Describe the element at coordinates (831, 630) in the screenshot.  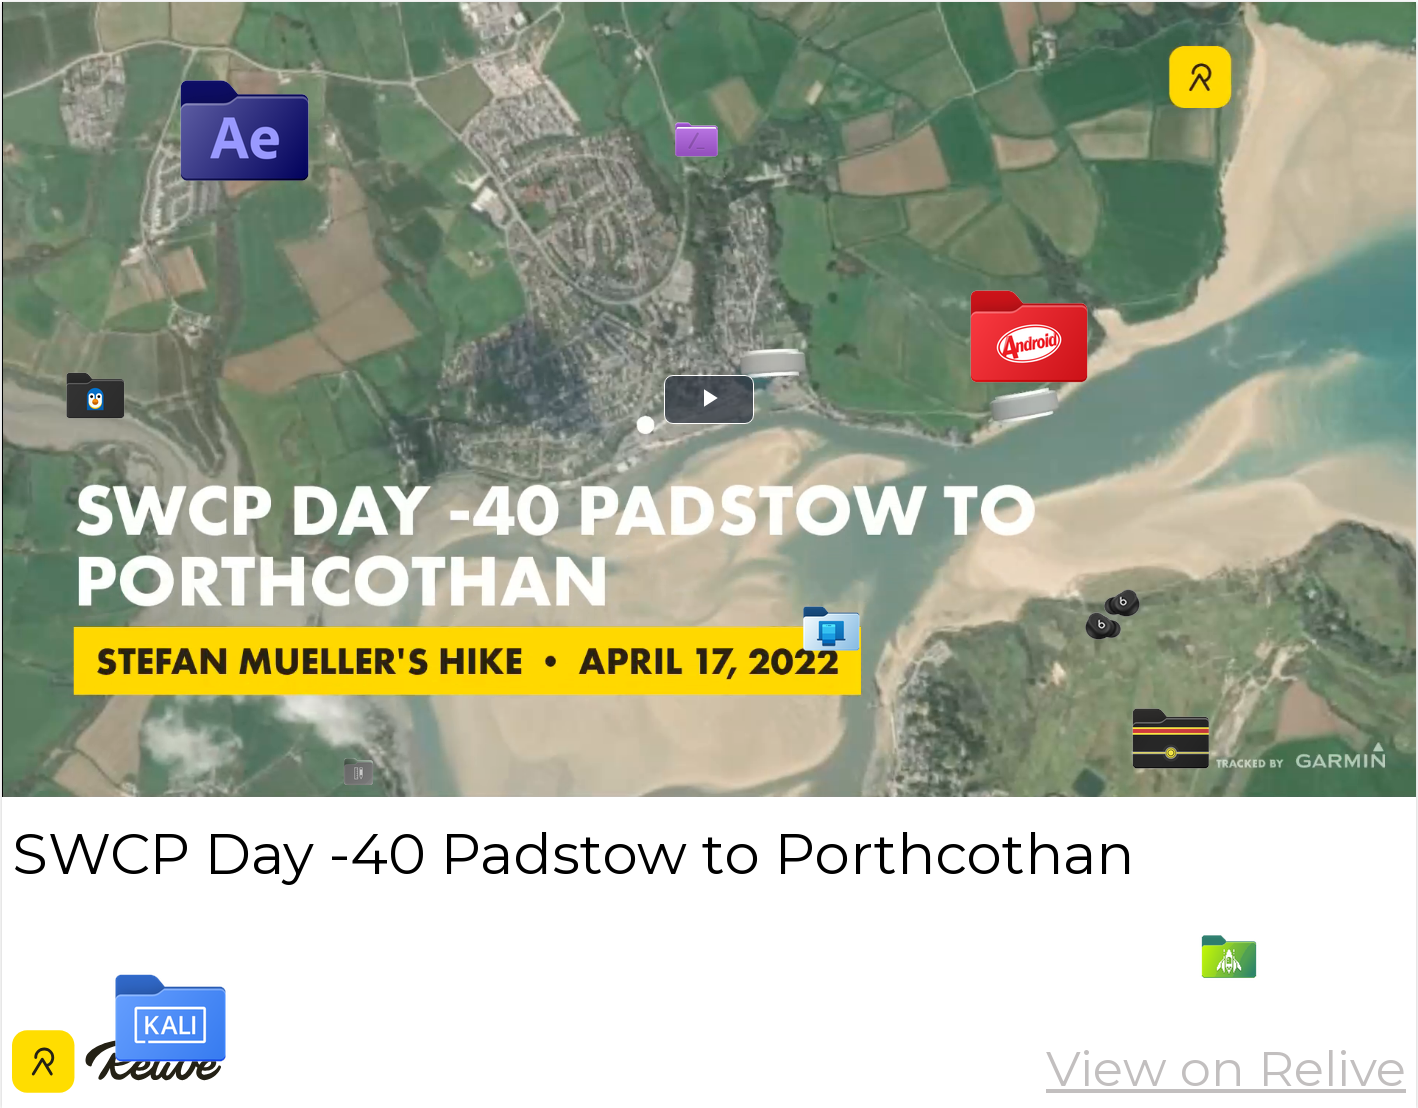
I see `open folder containing Microsoft Mitra or telephony files` at that location.